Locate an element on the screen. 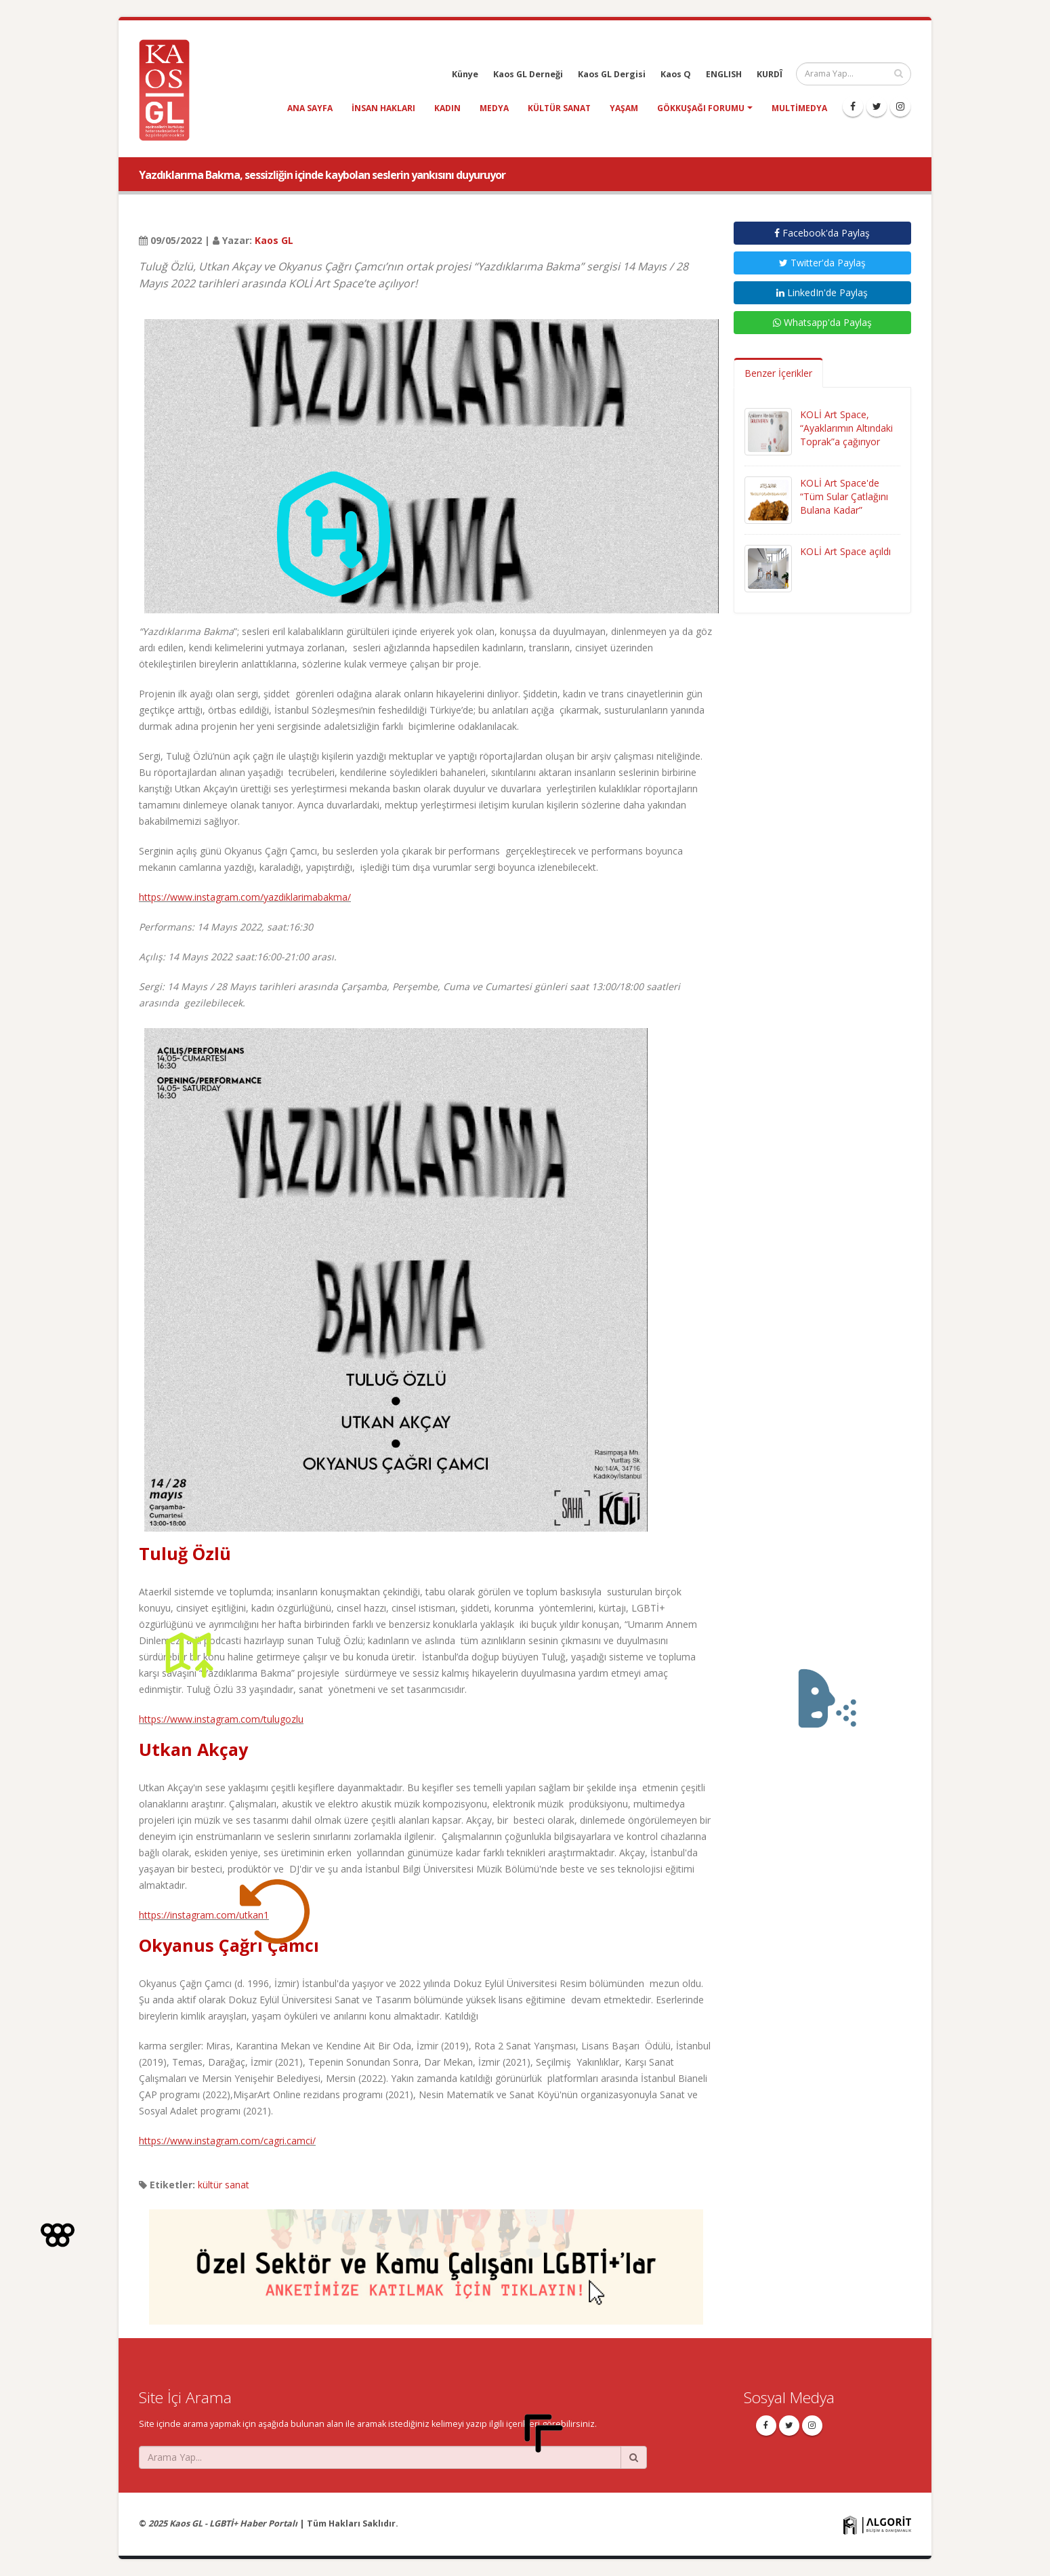 This screenshot has height=2576, width=1050. report respiratory symptoms is located at coordinates (828, 1698).